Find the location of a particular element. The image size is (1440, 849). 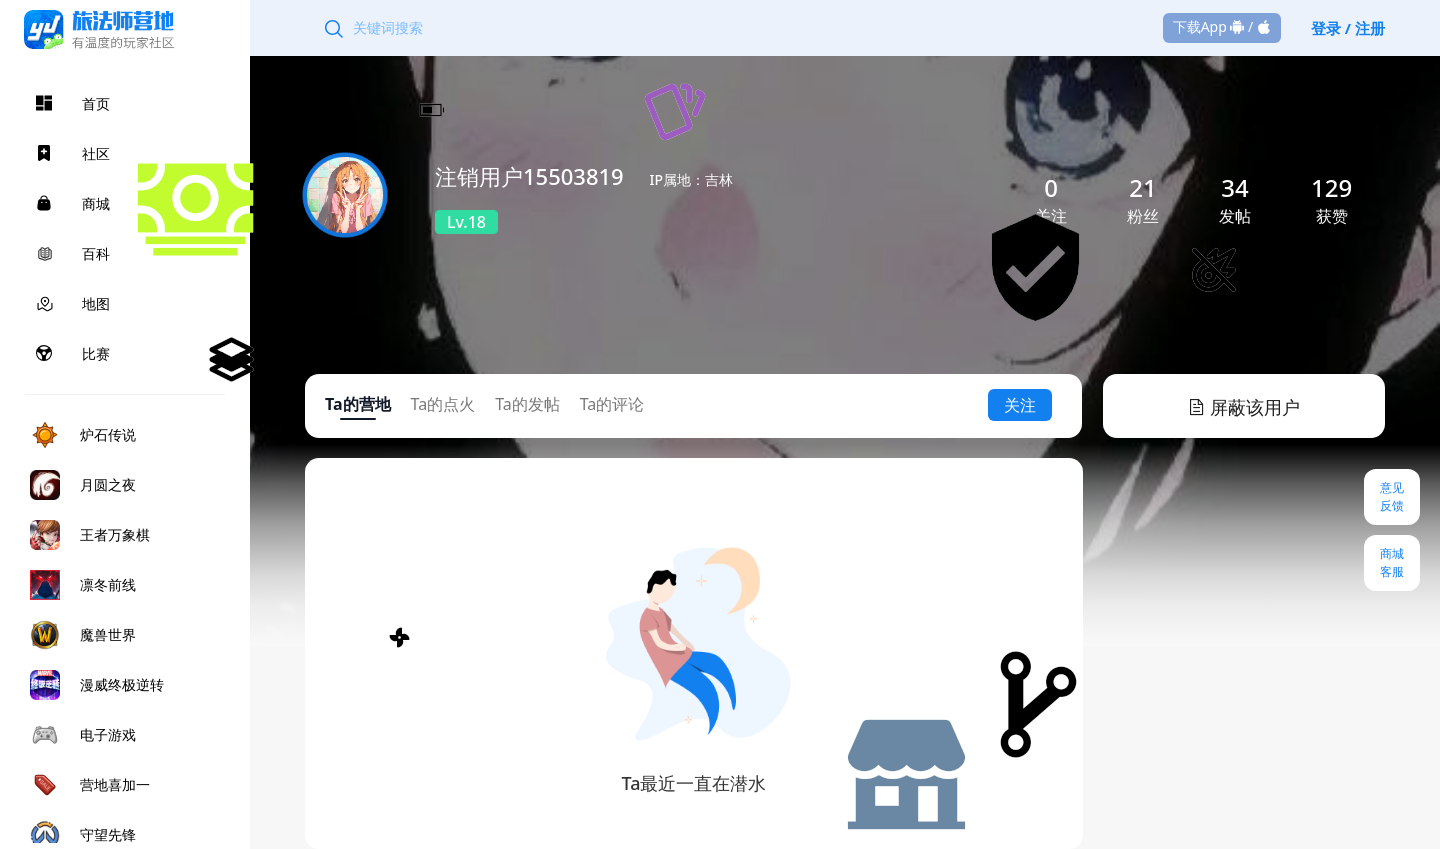

disable meteor or impact effects is located at coordinates (1214, 270).